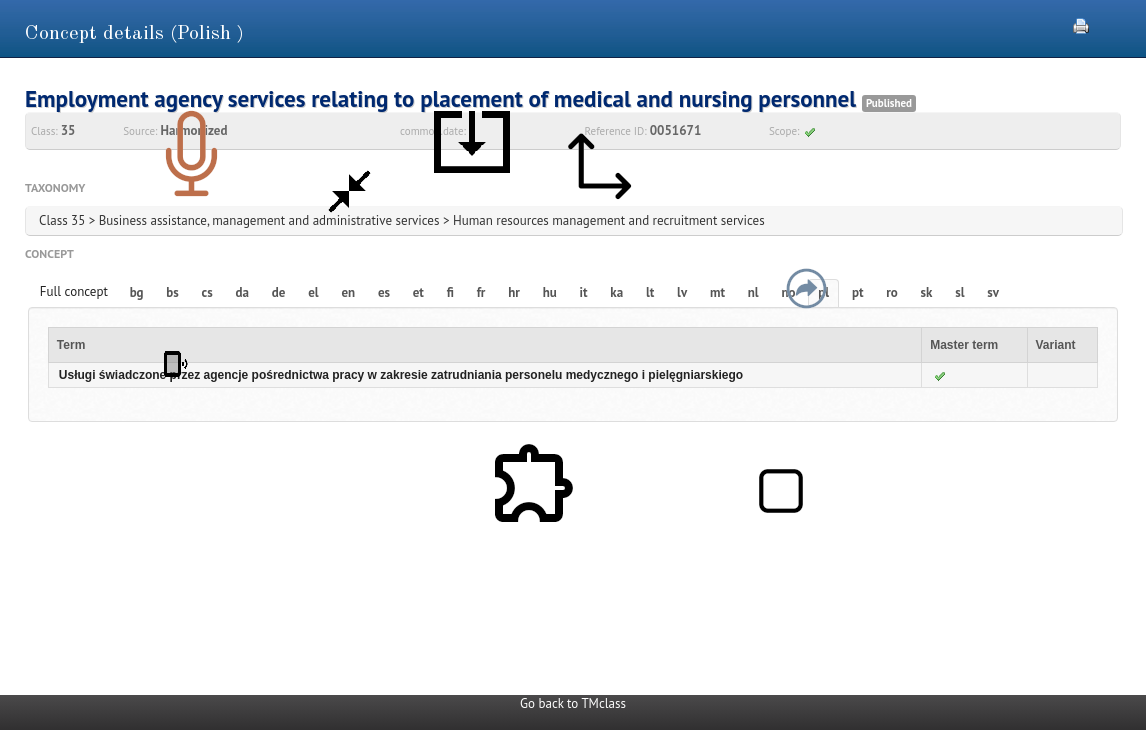 This screenshot has height=730, width=1146. Describe the element at coordinates (597, 165) in the screenshot. I see `adjust vector path or anchor points` at that location.